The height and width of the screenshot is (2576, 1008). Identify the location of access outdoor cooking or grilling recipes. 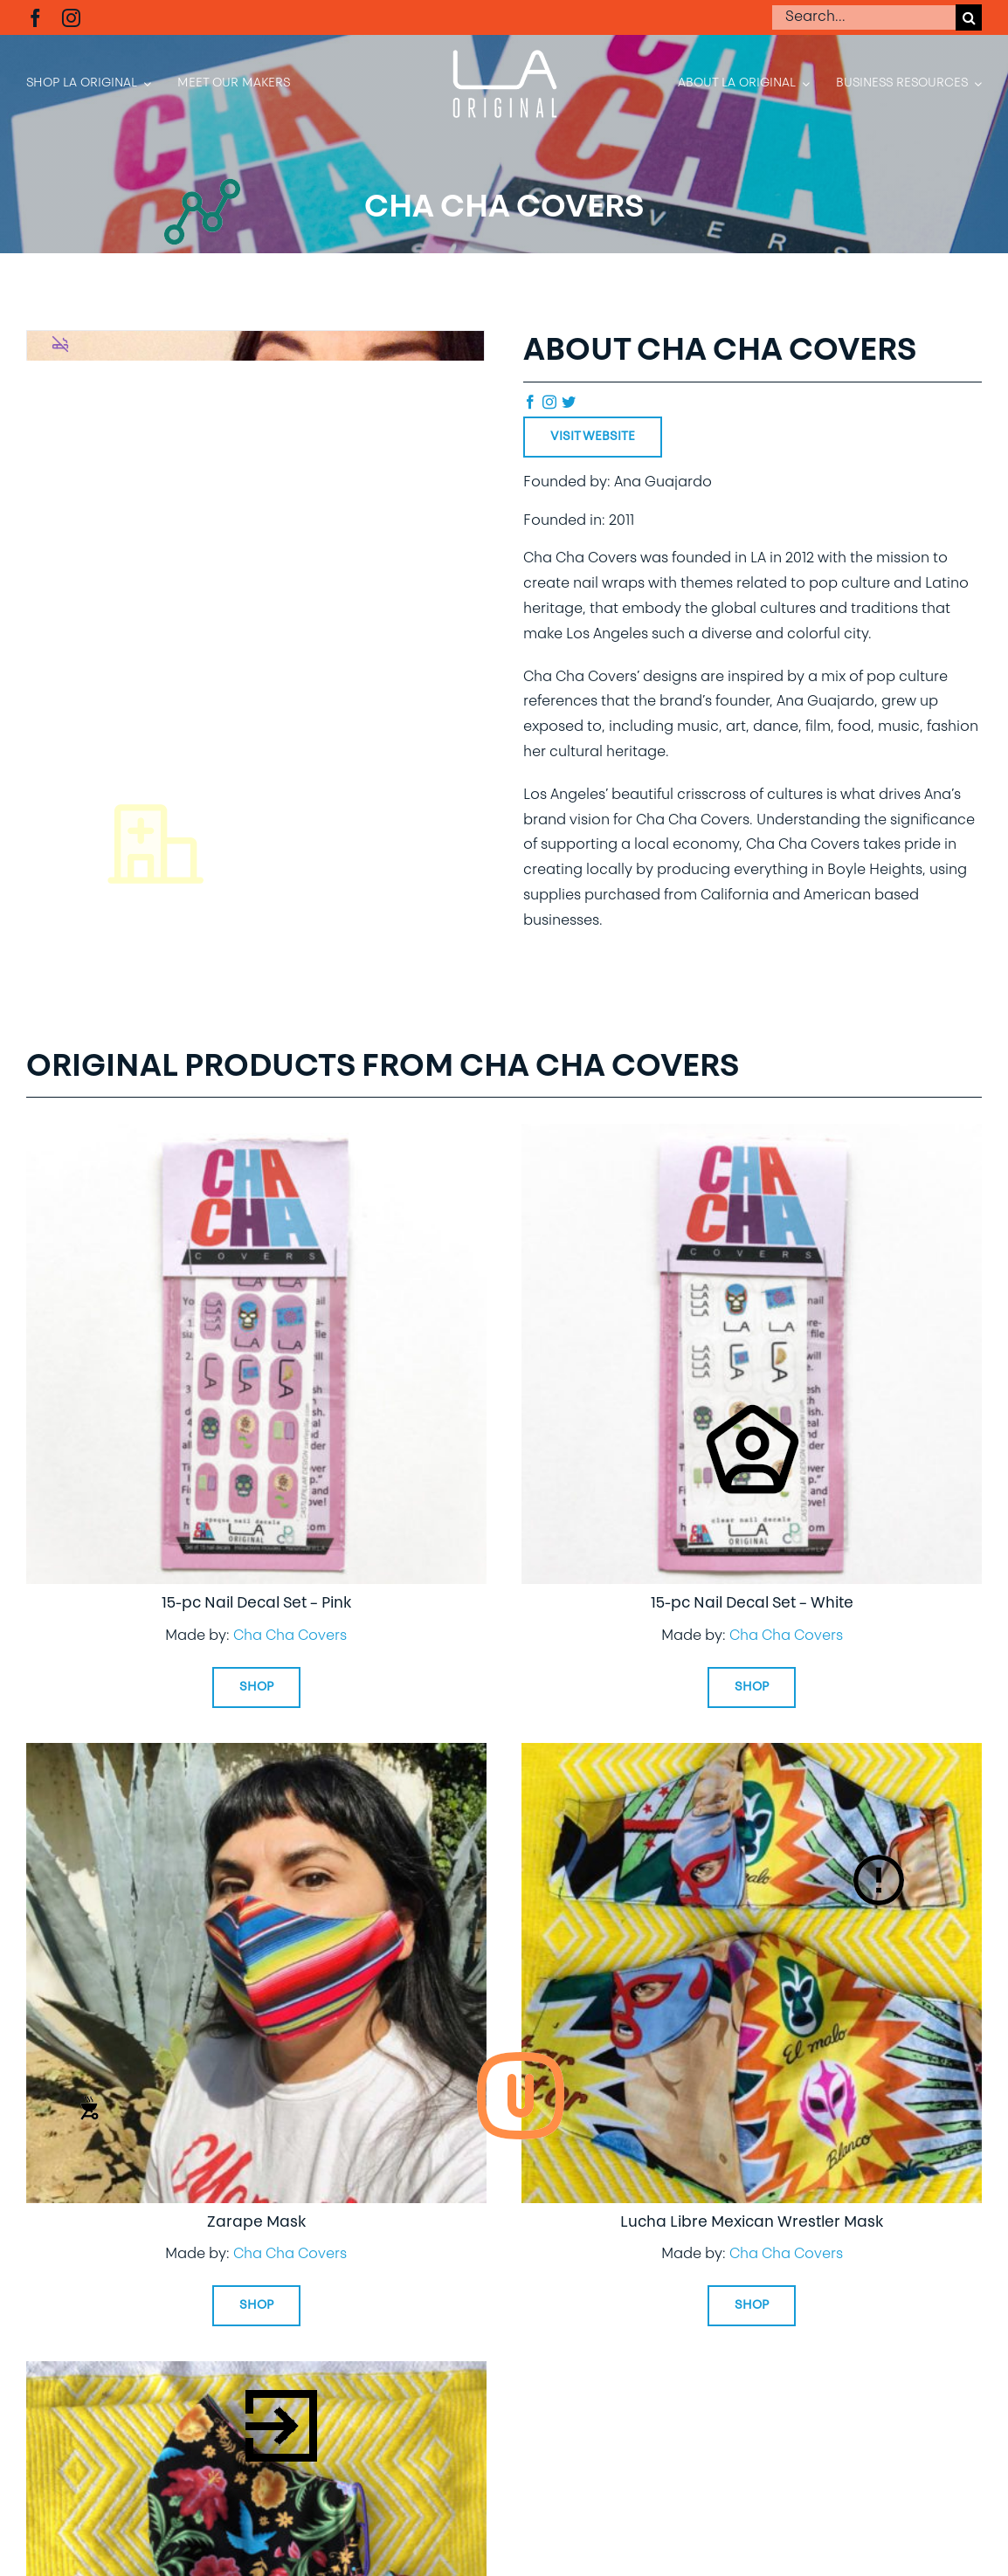
(89, 2108).